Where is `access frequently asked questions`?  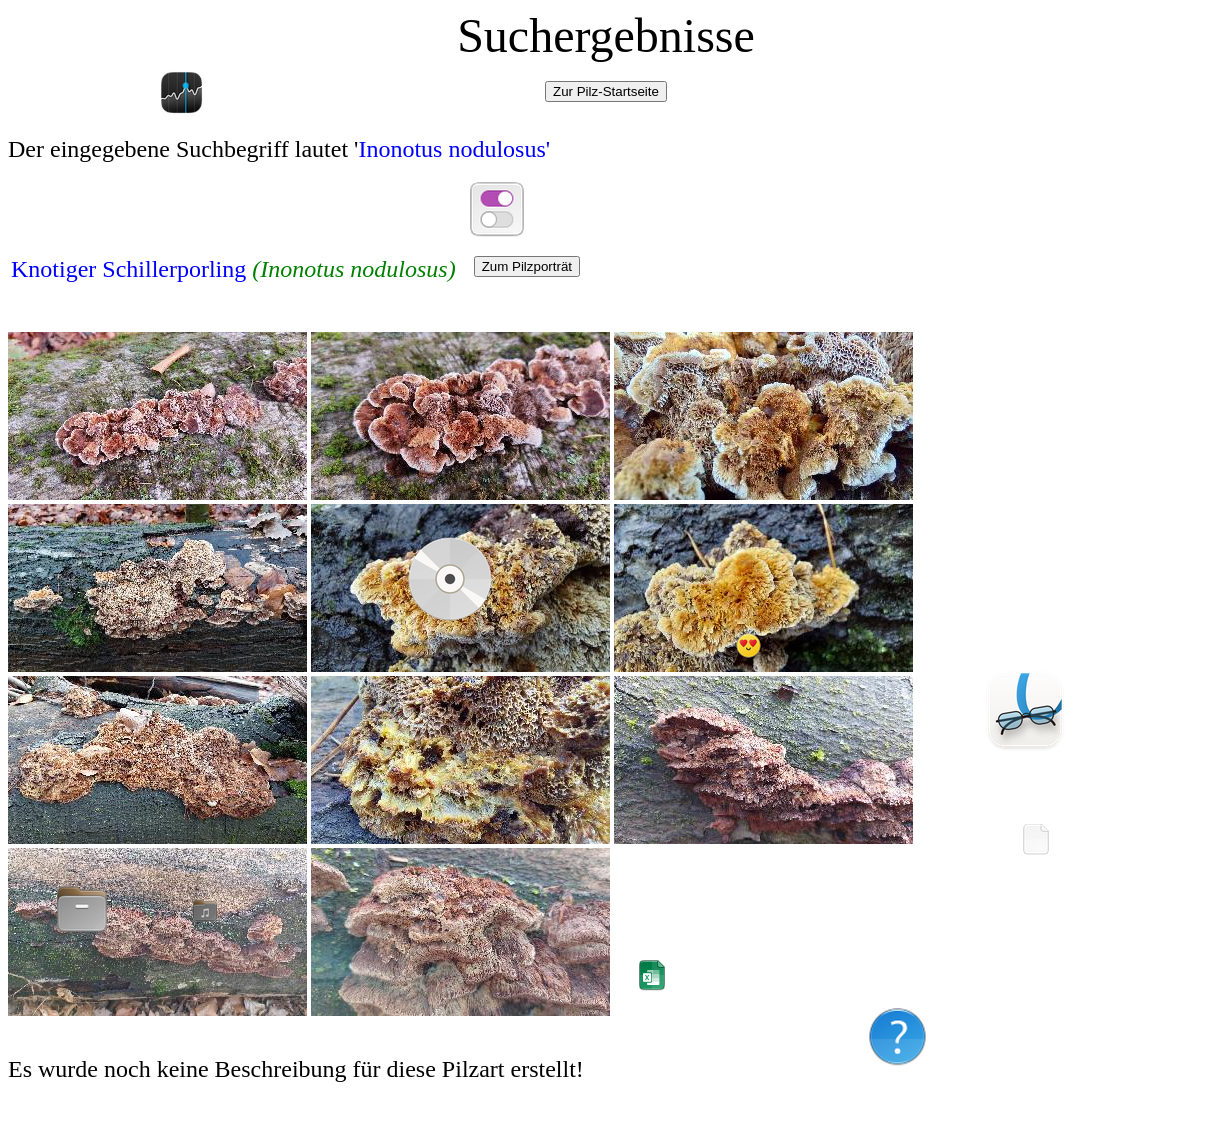 access frequently asked questions is located at coordinates (897, 1036).